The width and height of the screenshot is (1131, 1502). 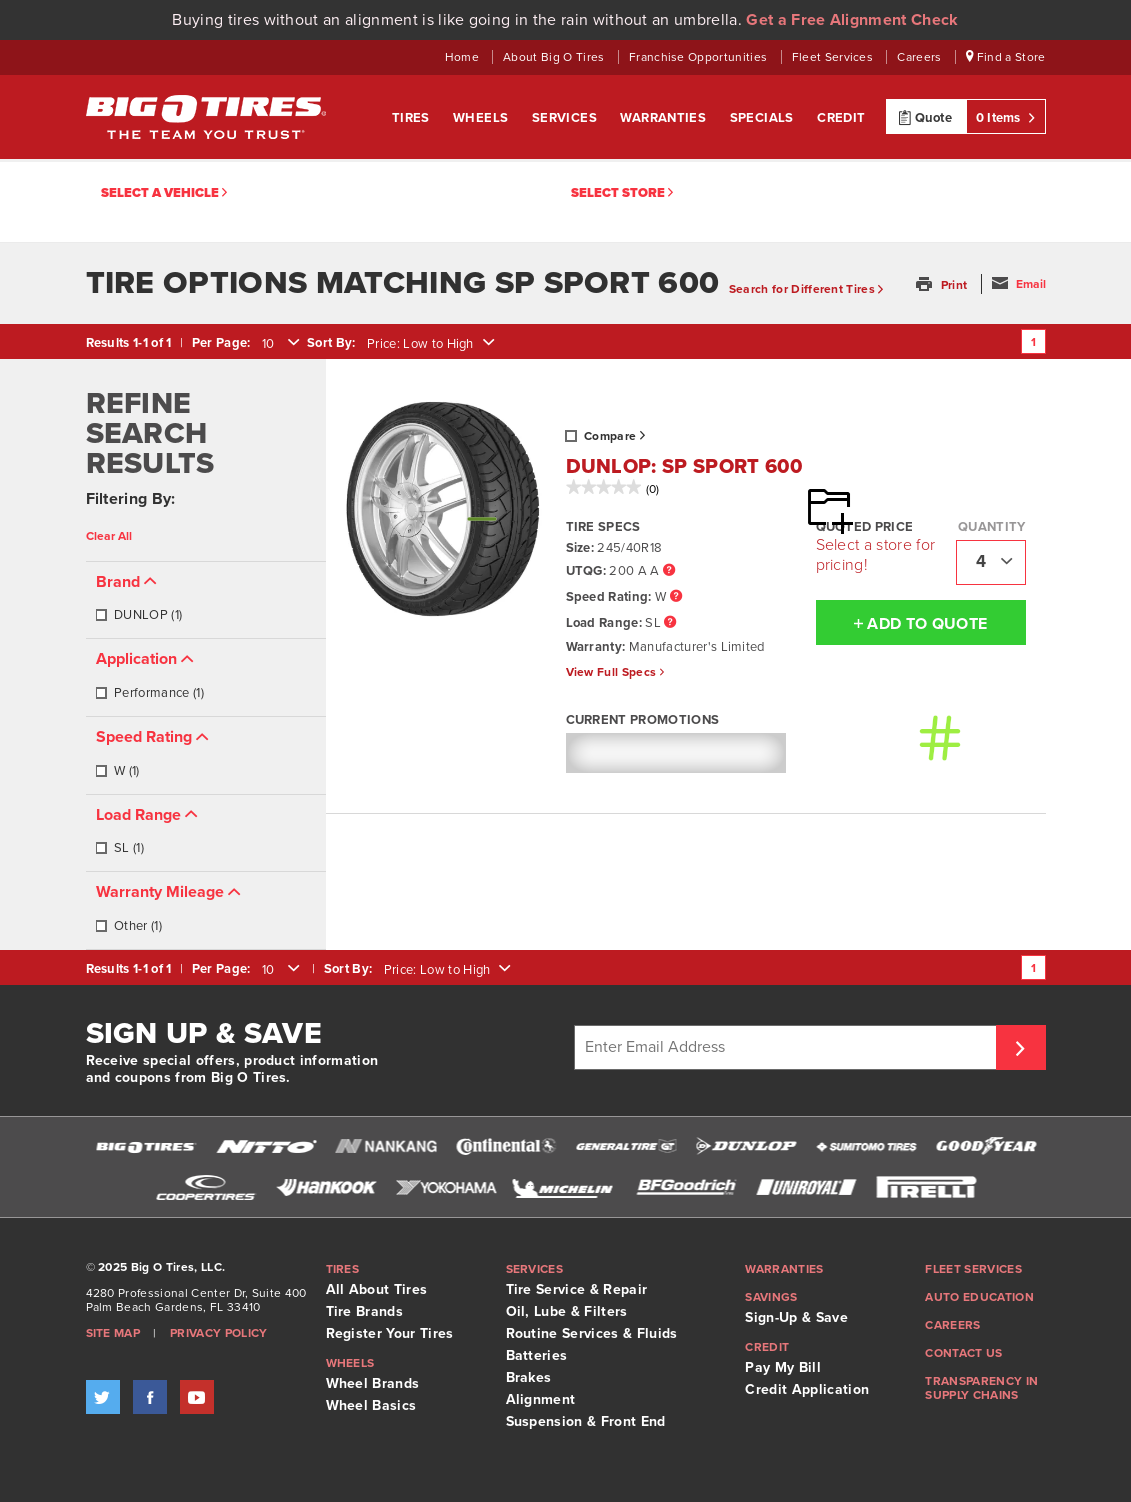 I want to click on add or search for hashtags, so click(x=940, y=738).